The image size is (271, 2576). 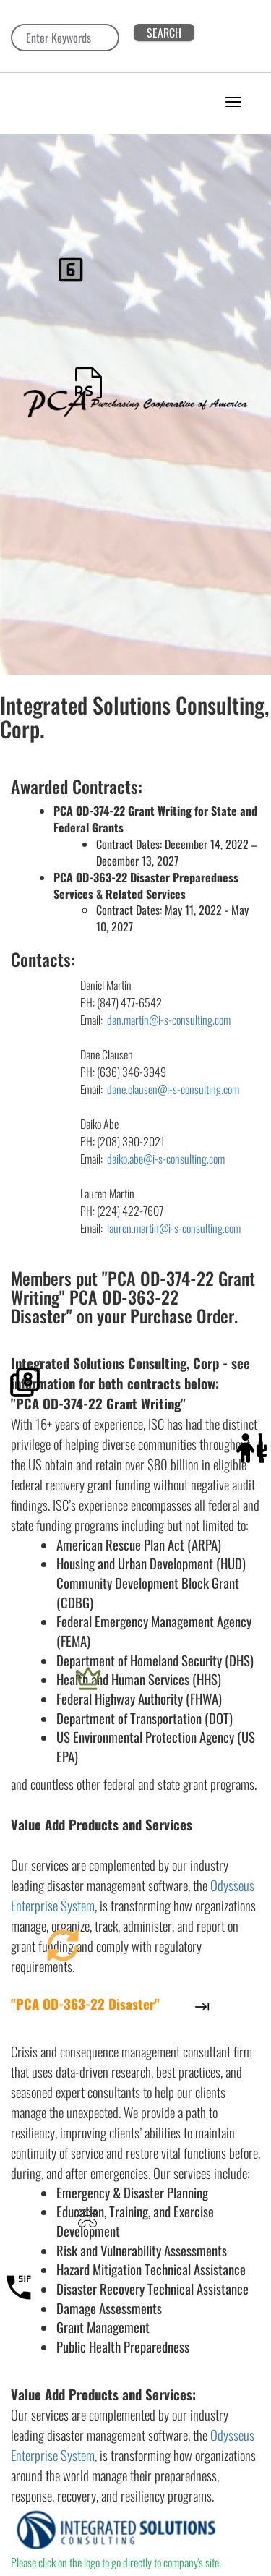 What do you see at coordinates (71, 270) in the screenshot?
I see `select option number 6` at bounding box center [71, 270].